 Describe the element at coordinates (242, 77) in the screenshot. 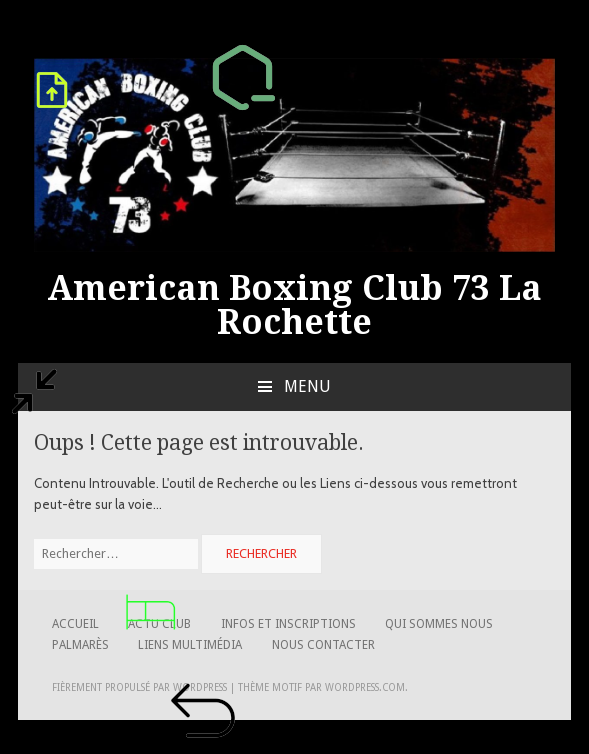

I see `remove item from a group or collection` at that location.